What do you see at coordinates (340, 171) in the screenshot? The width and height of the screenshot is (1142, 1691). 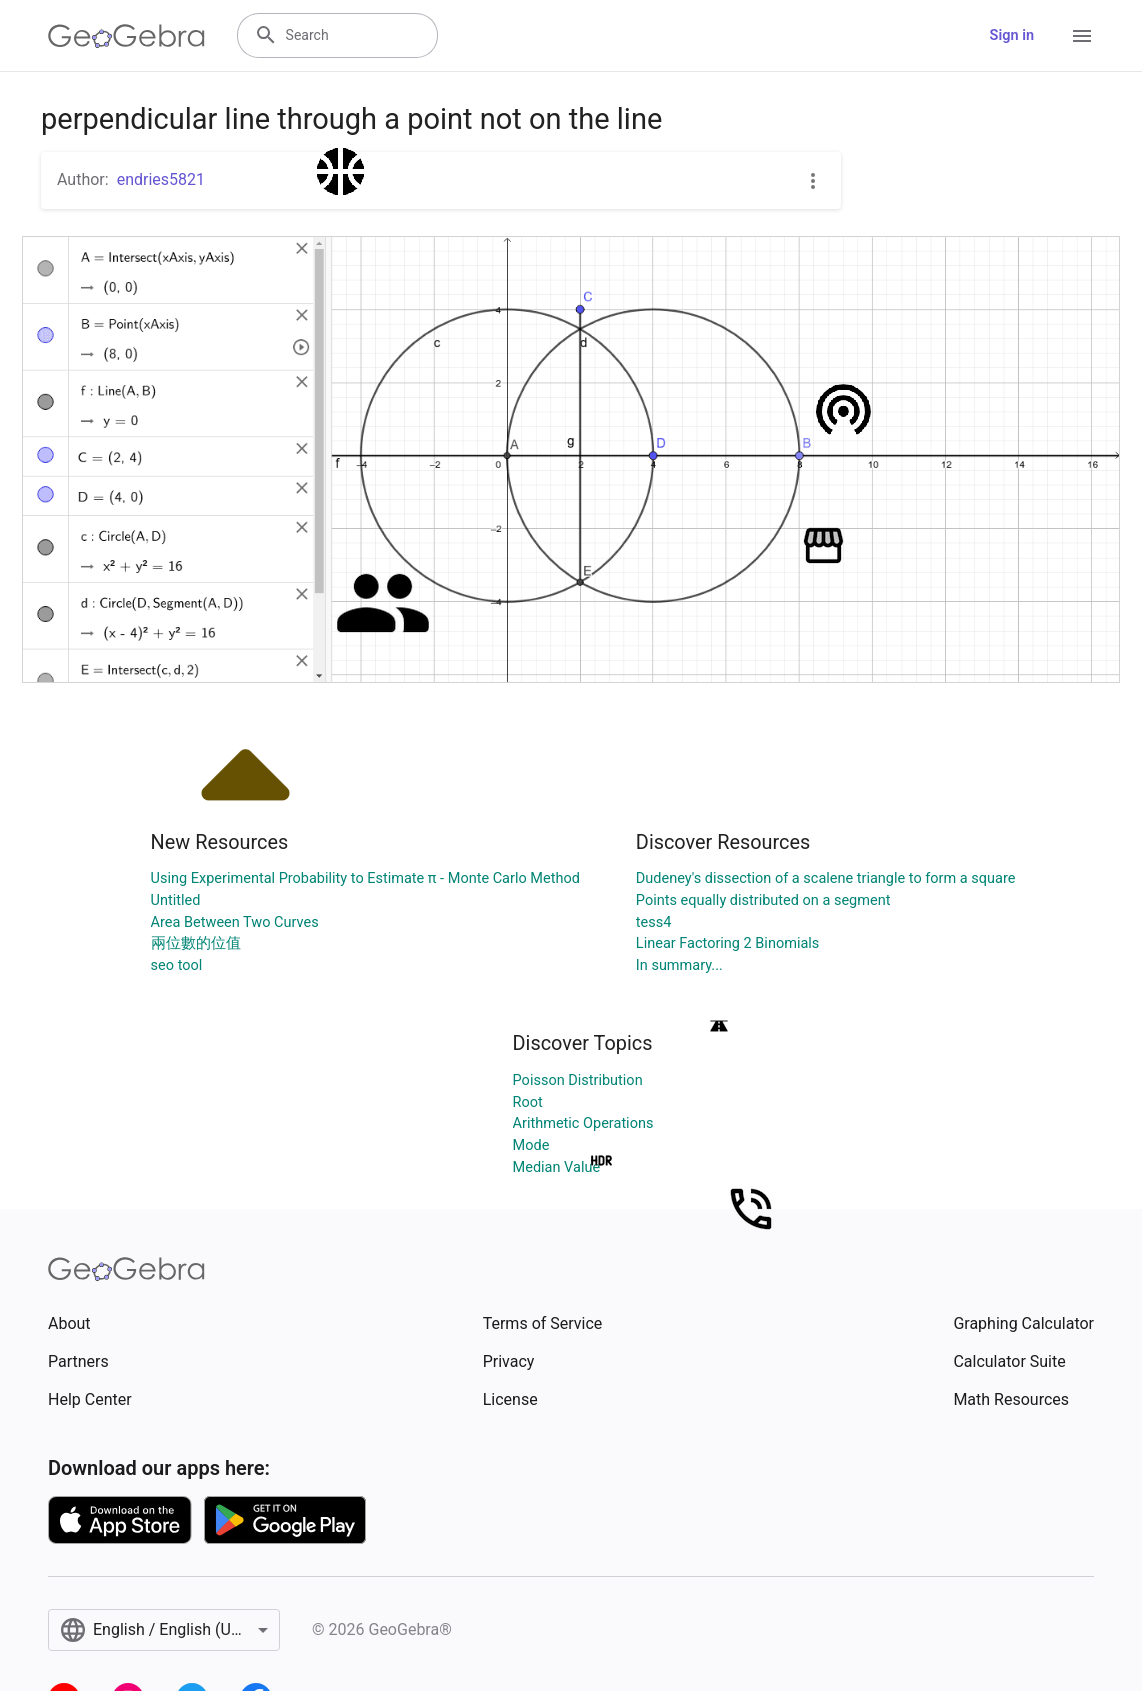 I see `access basketball scores or sports content` at bounding box center [340, 171].